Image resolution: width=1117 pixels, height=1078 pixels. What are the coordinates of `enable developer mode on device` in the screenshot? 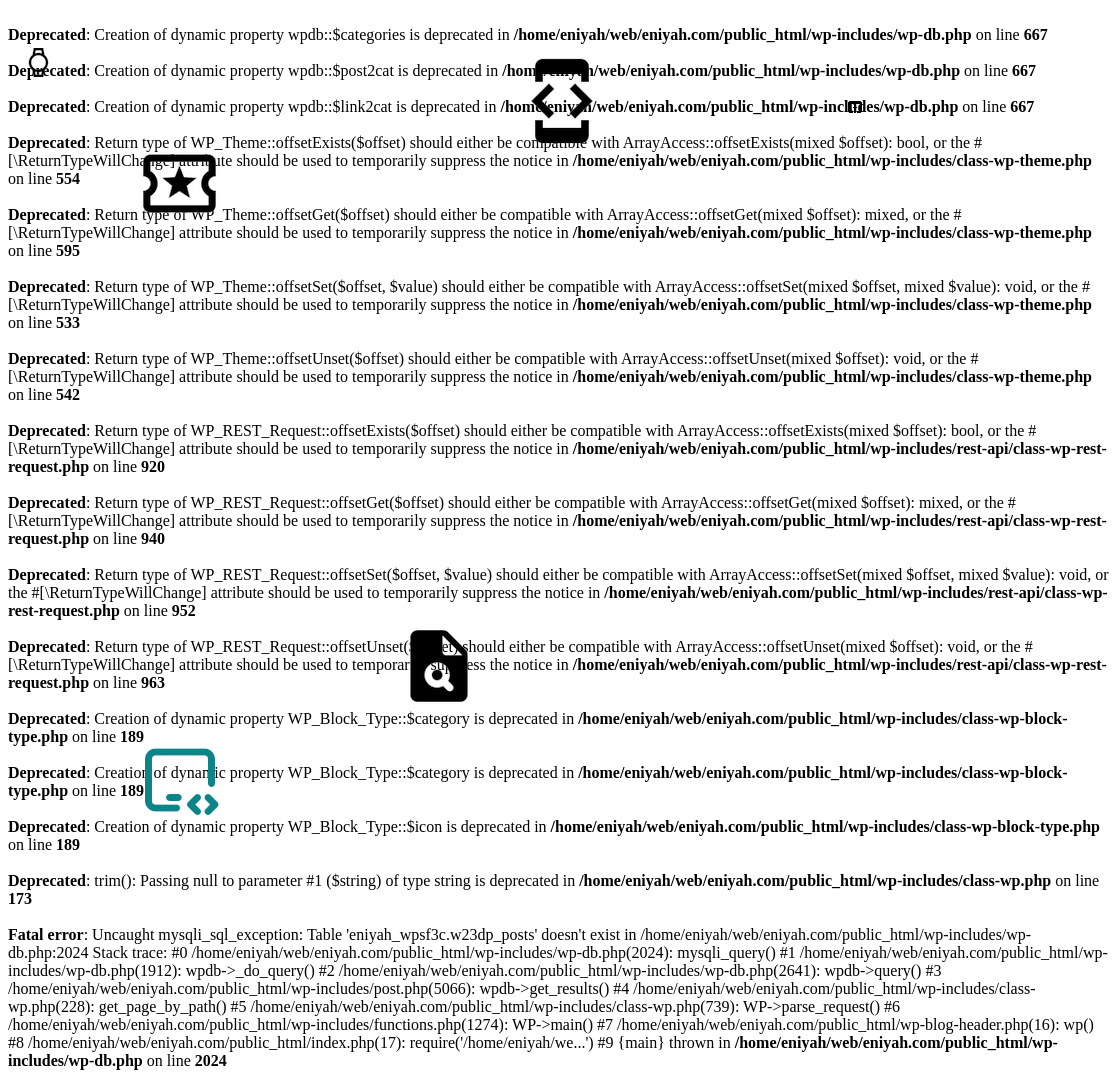 It's located at (562, 101).